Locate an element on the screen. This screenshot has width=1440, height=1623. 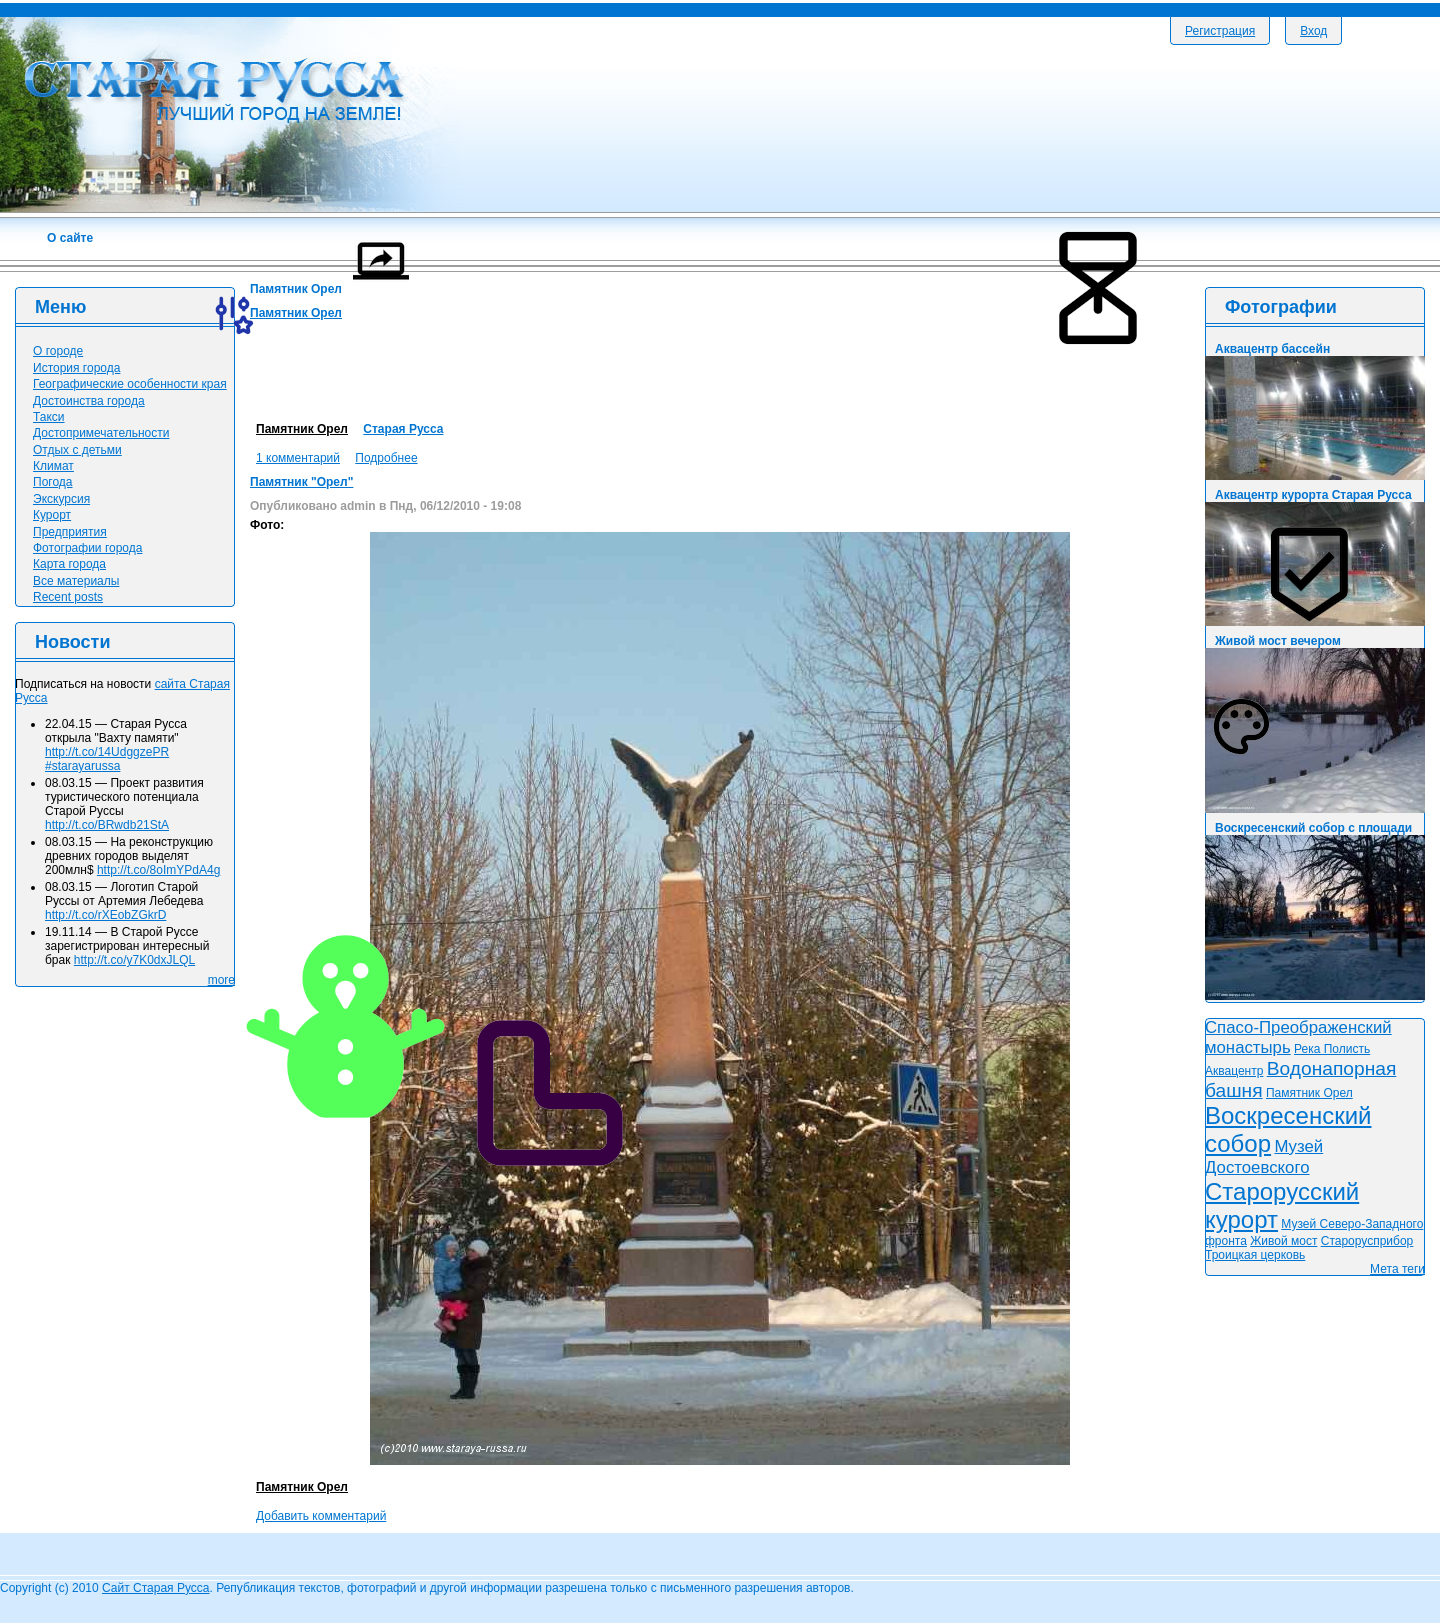
connect two paths with a straight corner join is located at coordinates (550, 1093).